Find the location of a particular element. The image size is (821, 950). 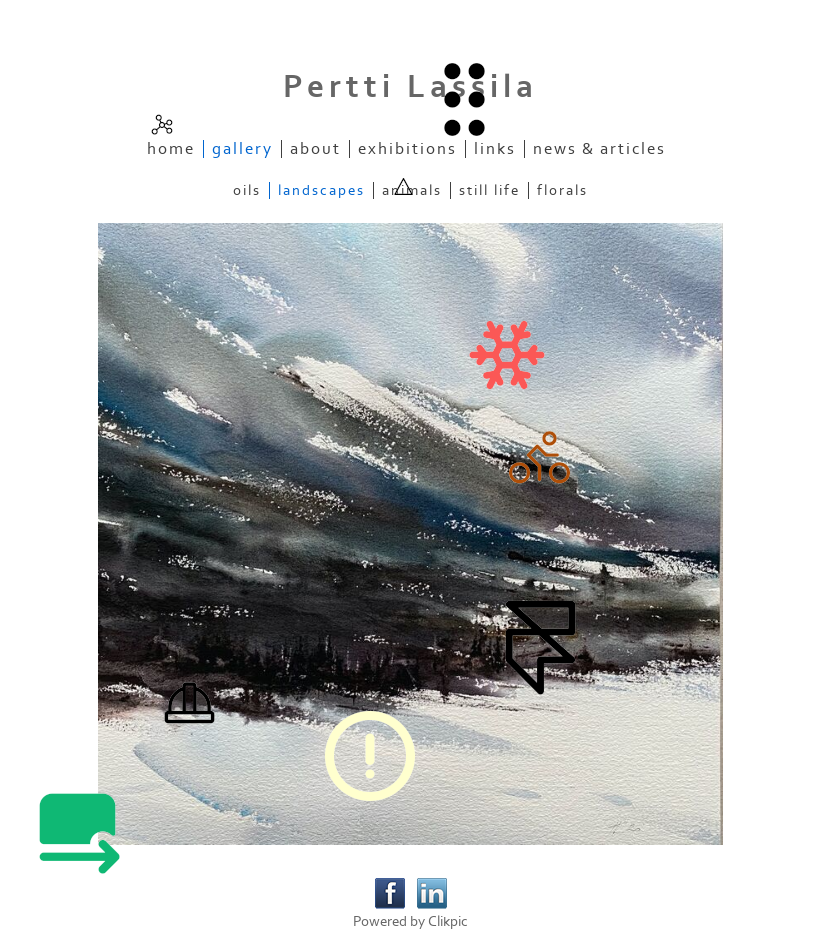

drag to reorder items vertically is located at coordinates (464, 99).